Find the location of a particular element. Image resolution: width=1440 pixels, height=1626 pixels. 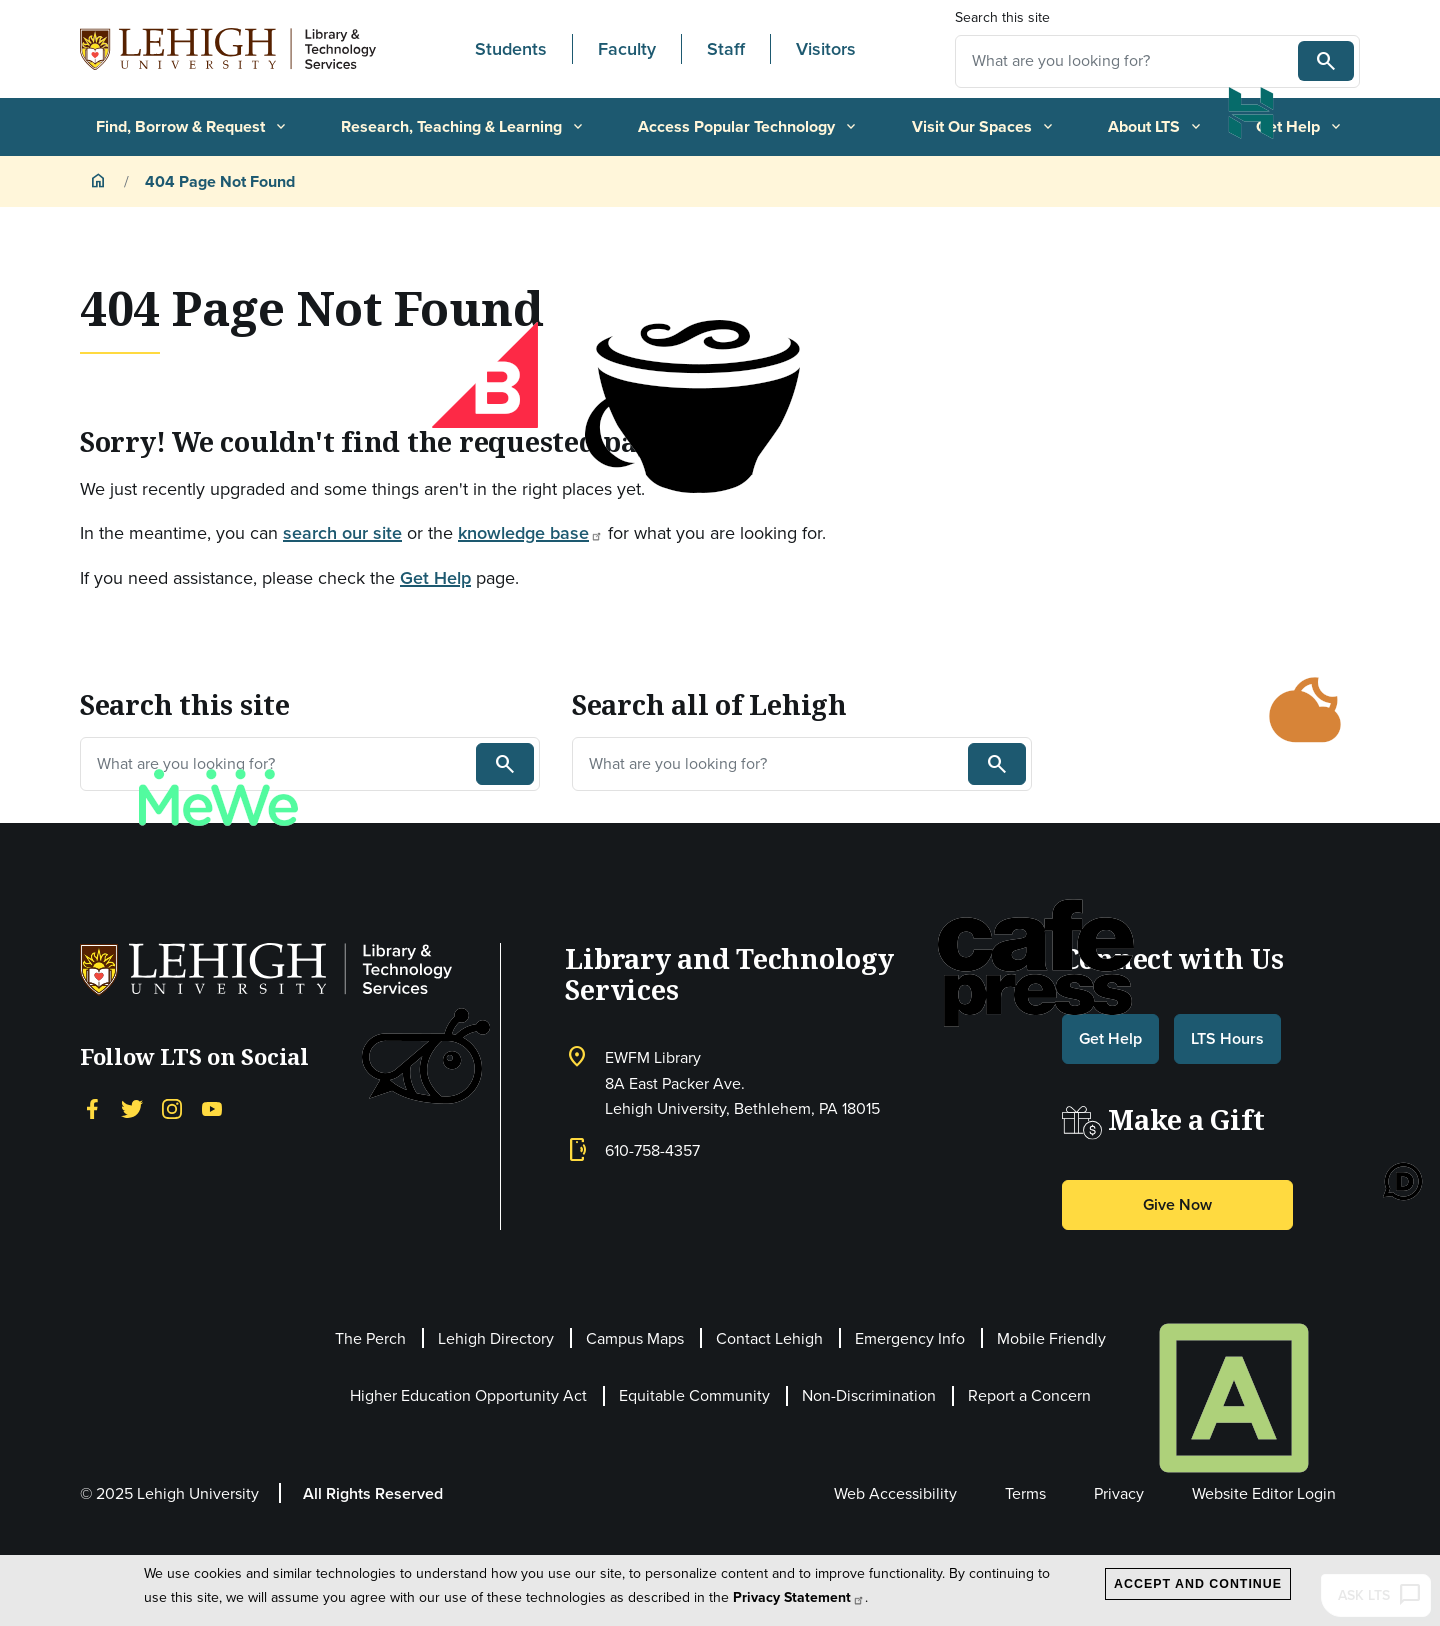

indicates partly cloudy night weather is located at coordinates (1305, 713).